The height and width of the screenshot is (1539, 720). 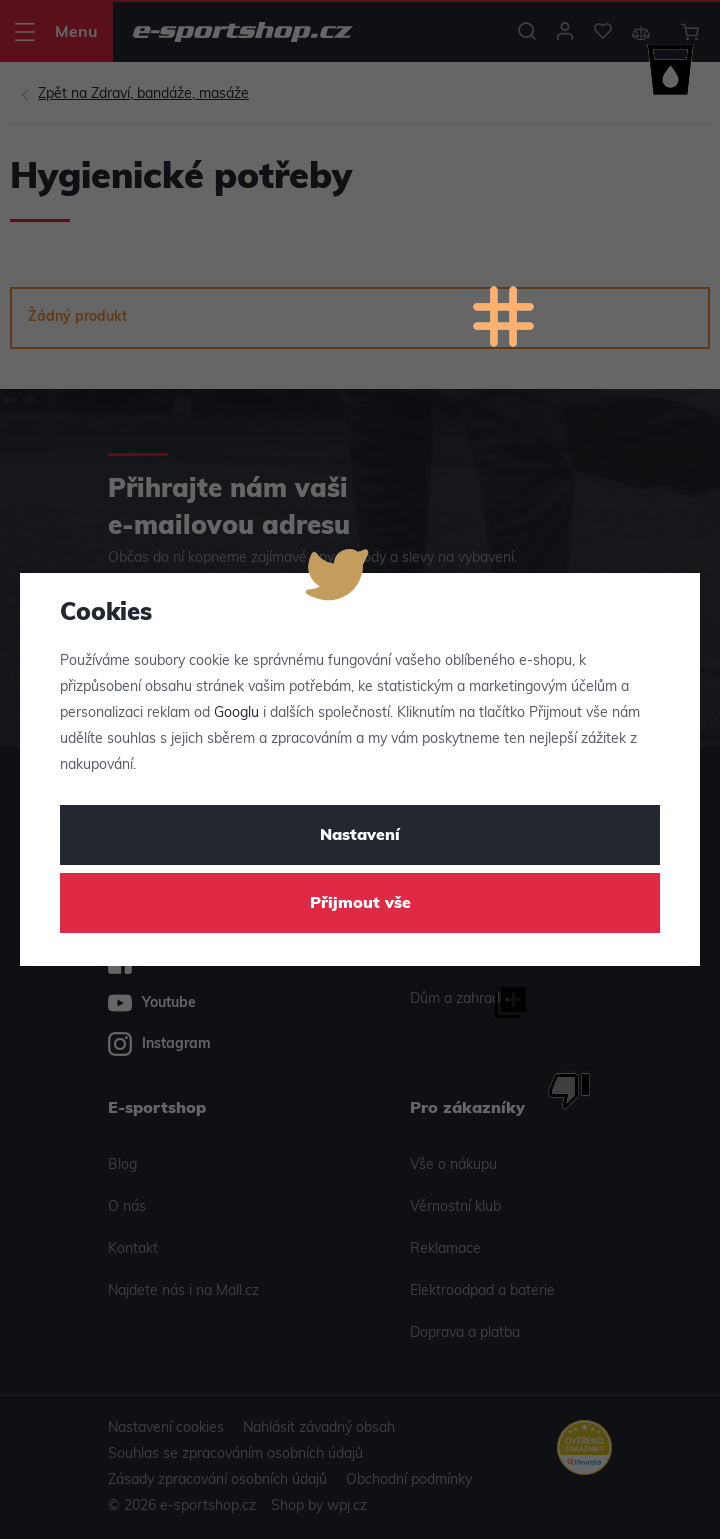 What do you see at coordinates (337, 575) in the screenshot?
I see `share to twitter` at bounding box center [337, 575].